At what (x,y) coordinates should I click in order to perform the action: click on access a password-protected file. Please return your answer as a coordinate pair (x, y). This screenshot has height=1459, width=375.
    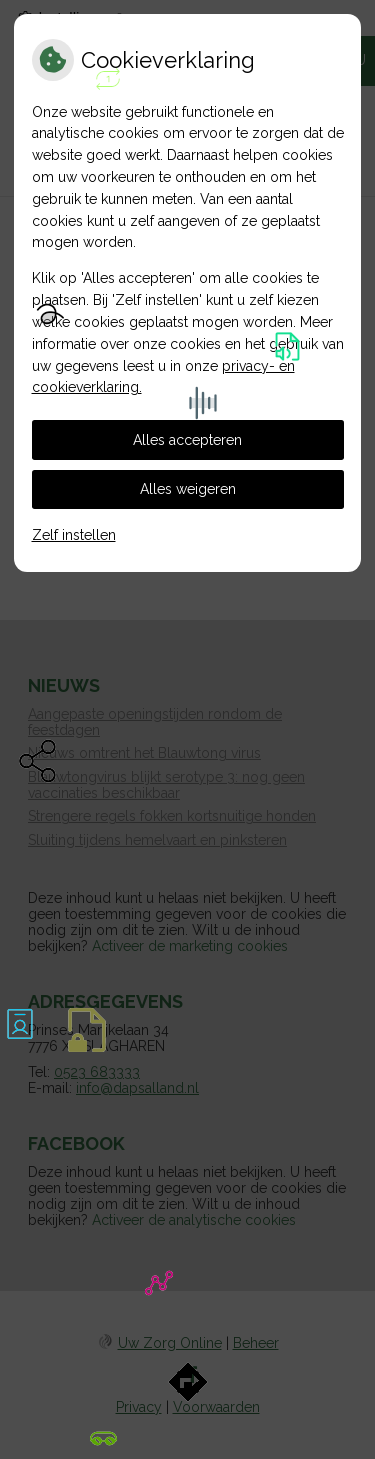
    Looking at the image, I should click on (87, 1030).